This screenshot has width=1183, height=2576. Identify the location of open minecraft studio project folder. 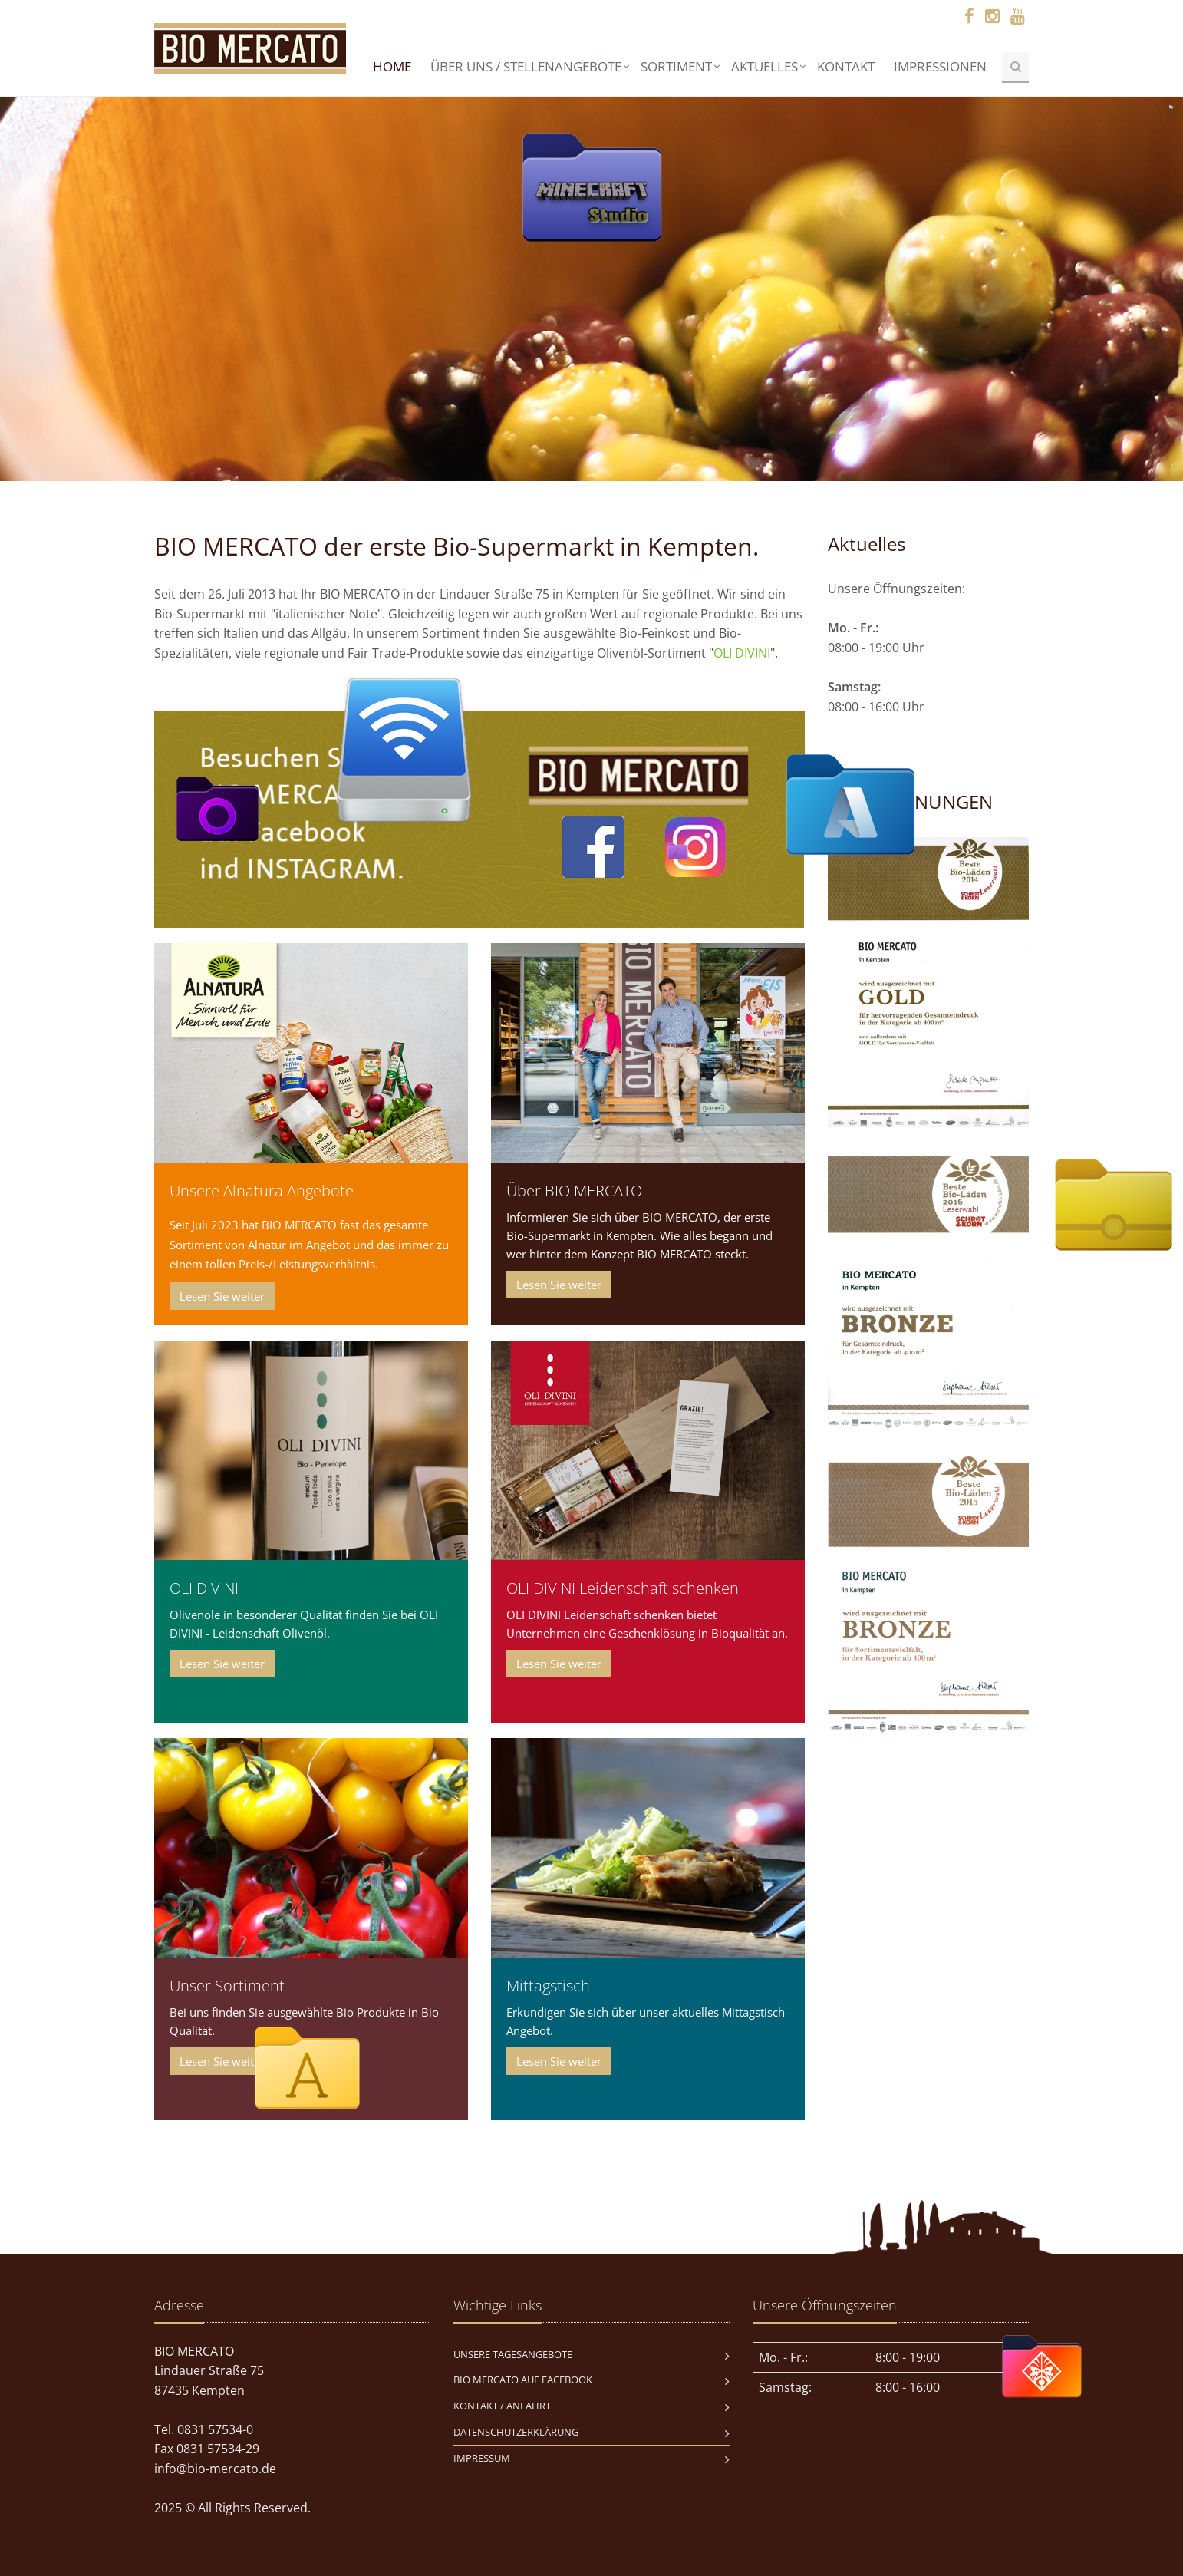
(592, 191).